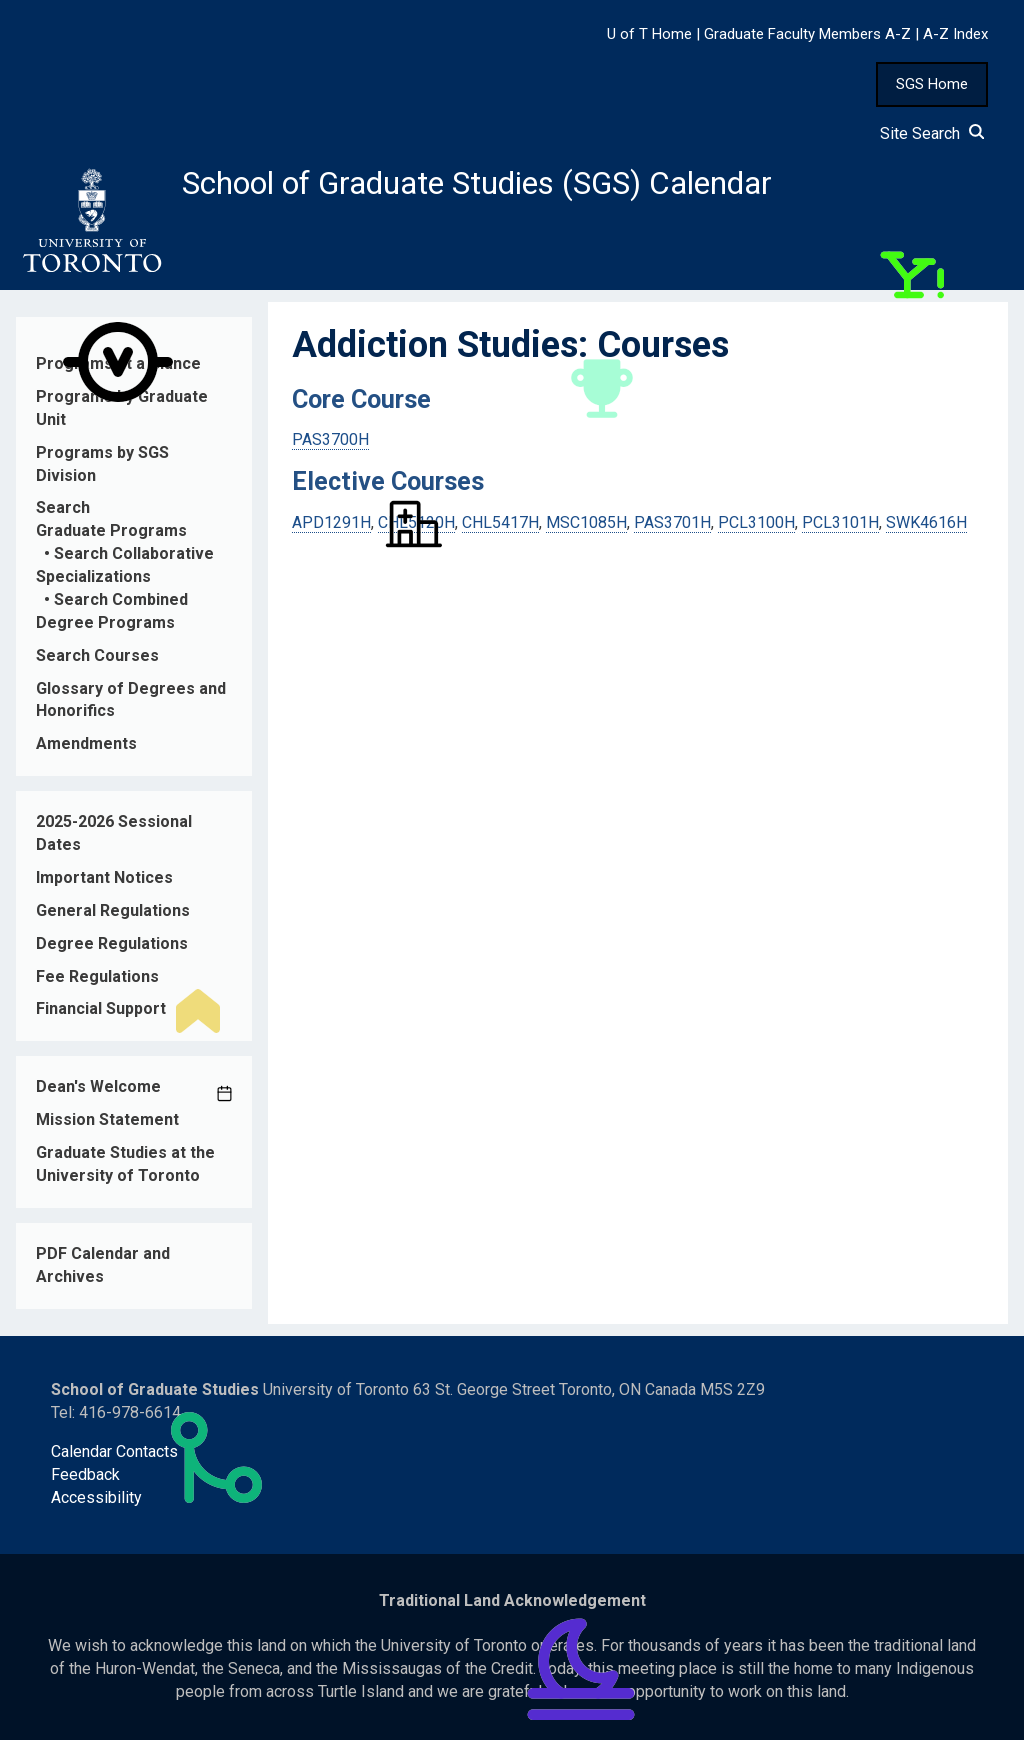  I want to click on view or open calendar, so click(224, 1093).